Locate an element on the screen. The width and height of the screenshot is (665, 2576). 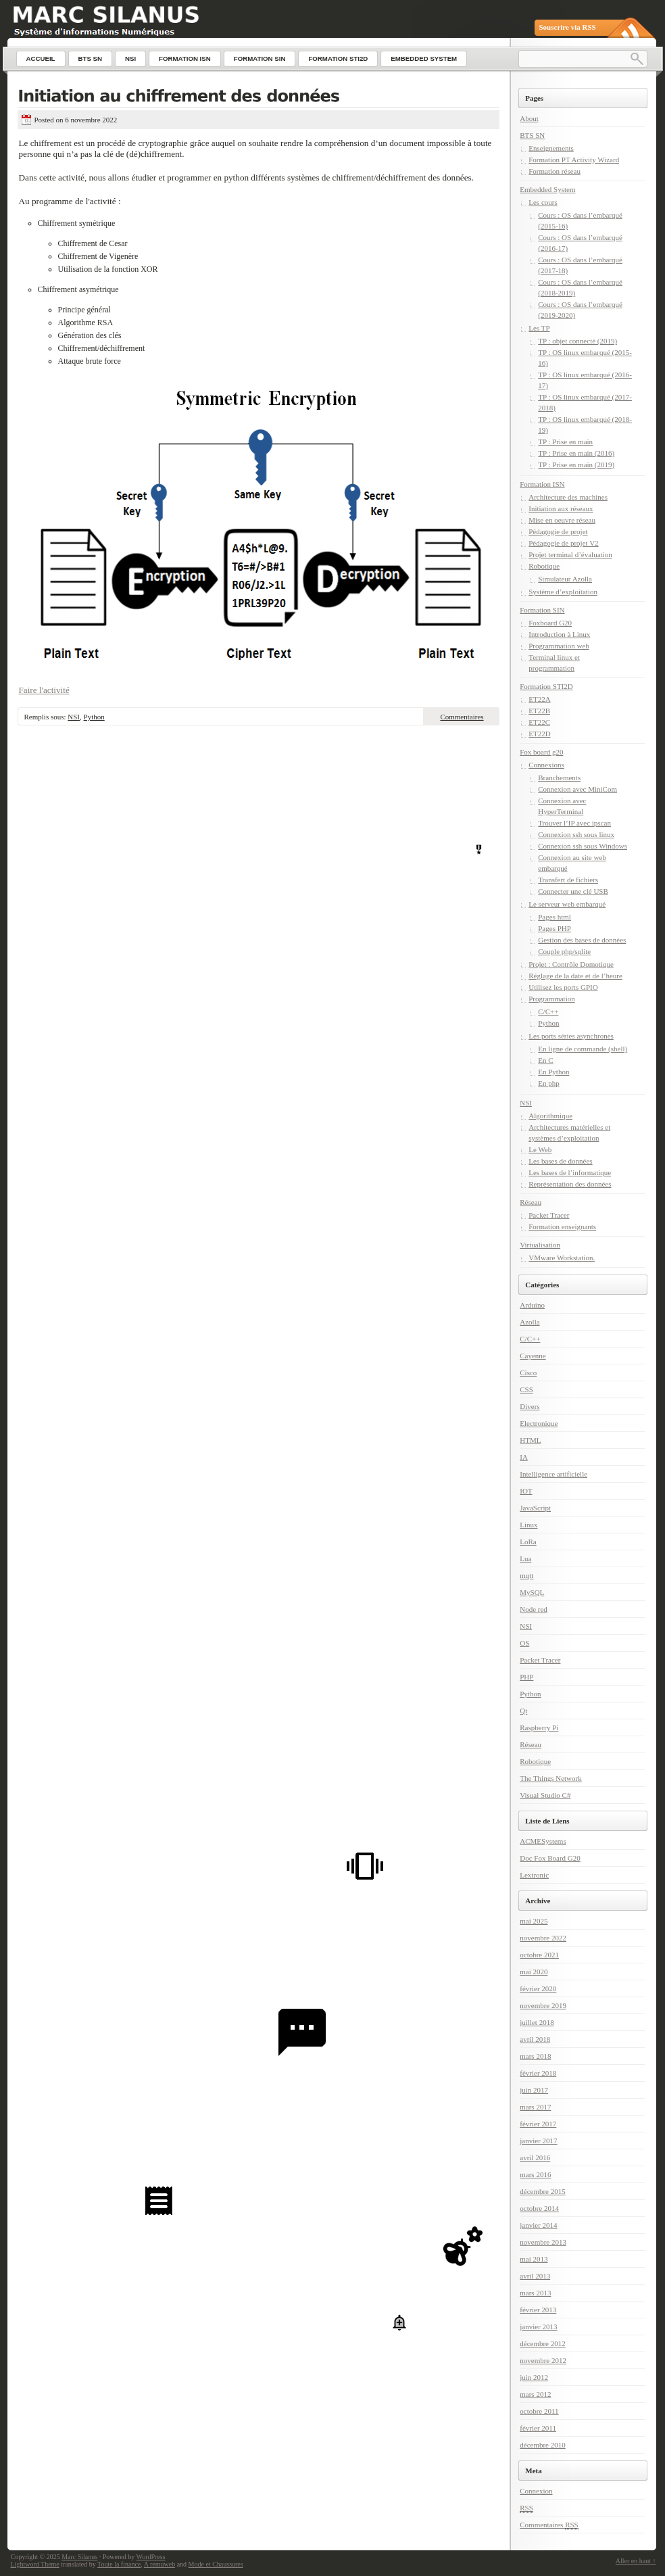
toggle vibration mode on or off is located at coordinates (365, 1866).